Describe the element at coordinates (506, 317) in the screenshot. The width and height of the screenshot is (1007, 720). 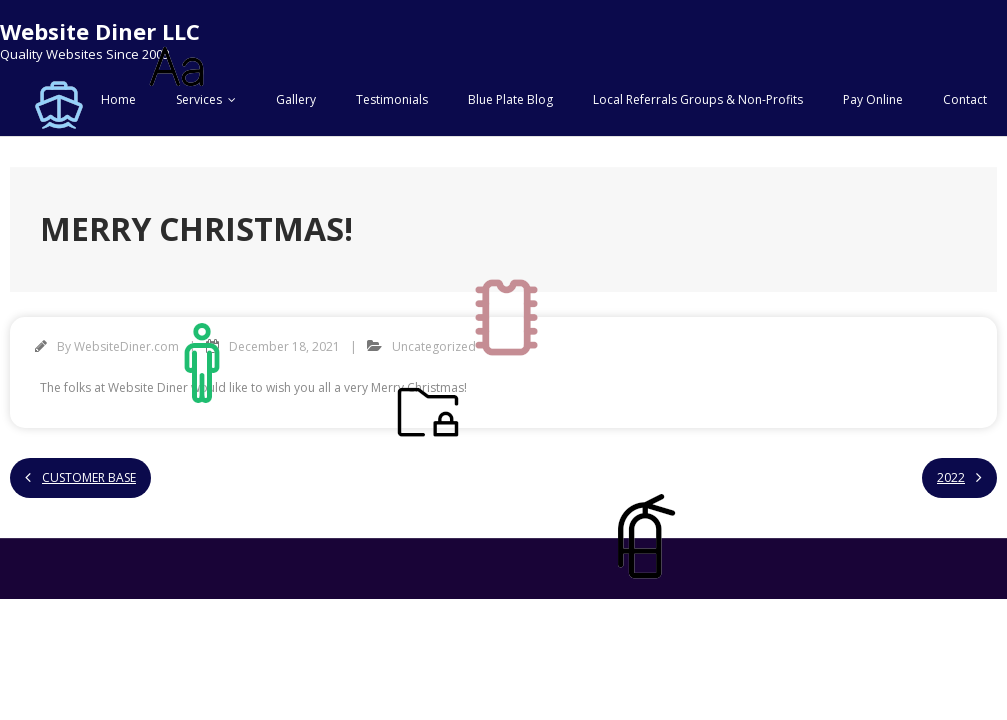
I see `view processor or hardware information` at that location.